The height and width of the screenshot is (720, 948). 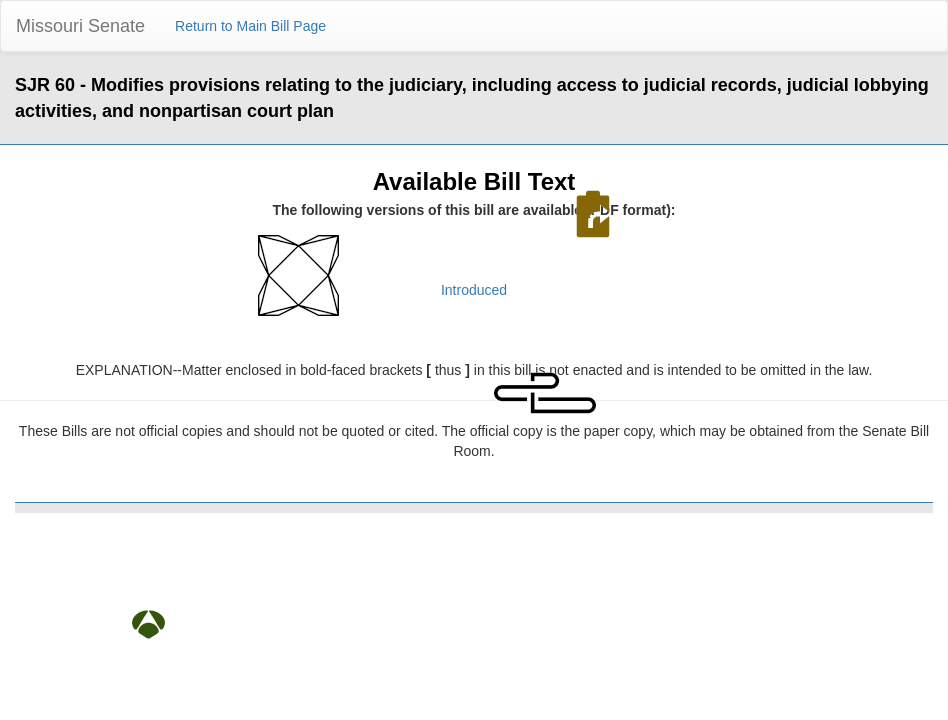 I want to click on share battery power with another device, so click(x=593, y=214).